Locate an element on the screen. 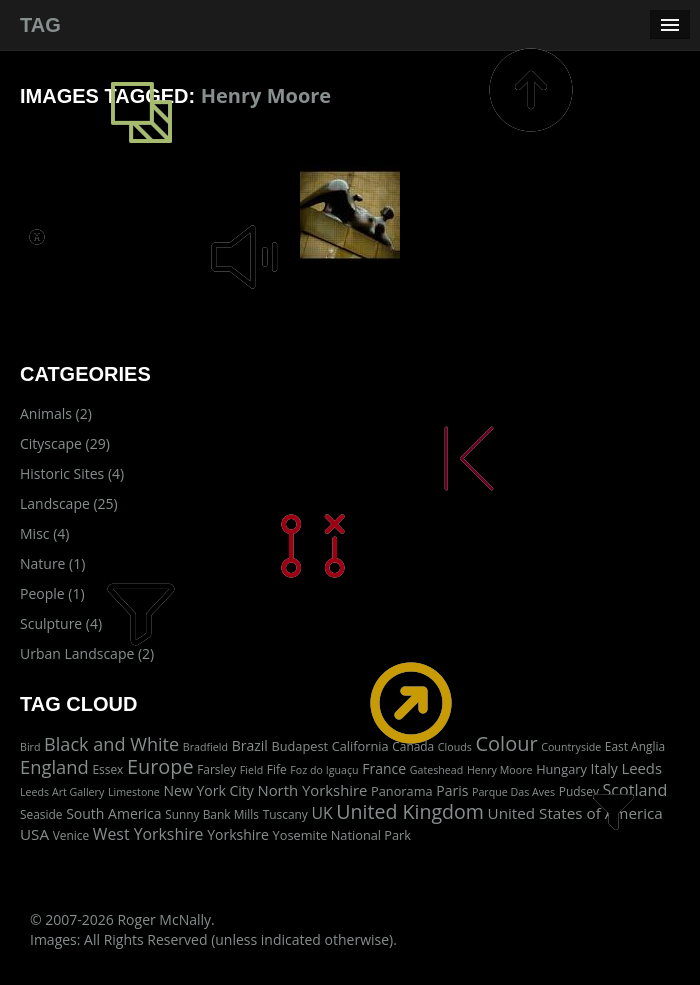  open link in new tab or window is located at coordinates (411, 703).